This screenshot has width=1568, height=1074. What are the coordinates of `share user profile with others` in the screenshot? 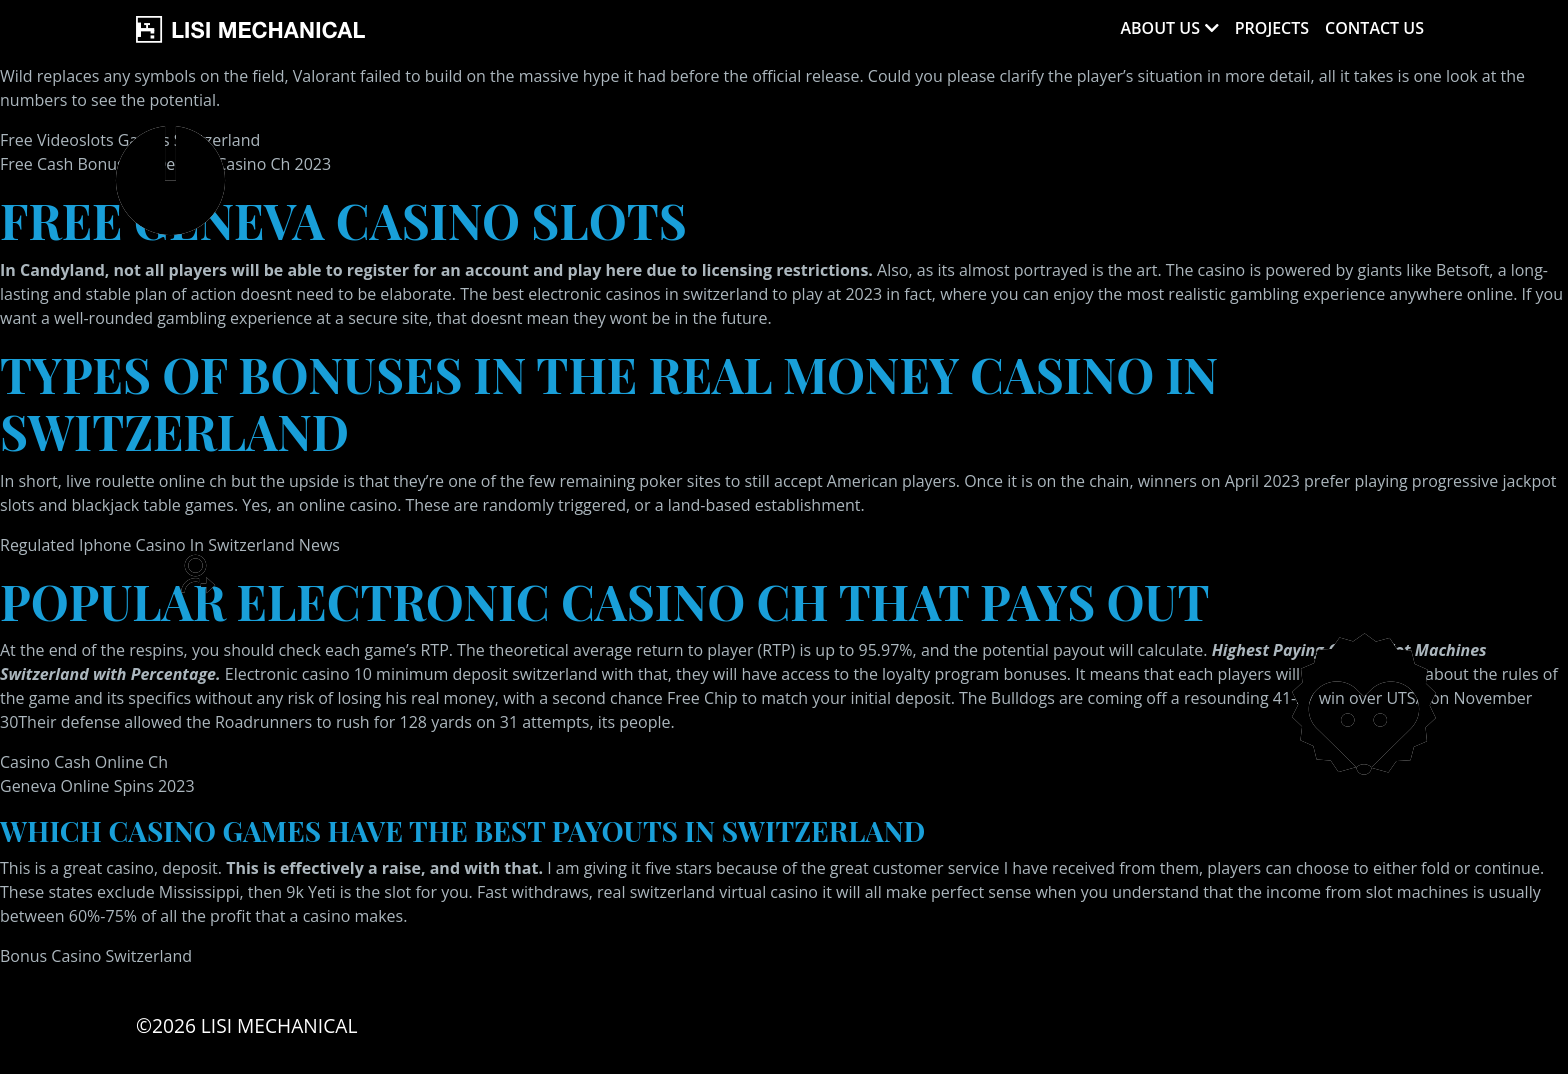 It's located at (195, 574).